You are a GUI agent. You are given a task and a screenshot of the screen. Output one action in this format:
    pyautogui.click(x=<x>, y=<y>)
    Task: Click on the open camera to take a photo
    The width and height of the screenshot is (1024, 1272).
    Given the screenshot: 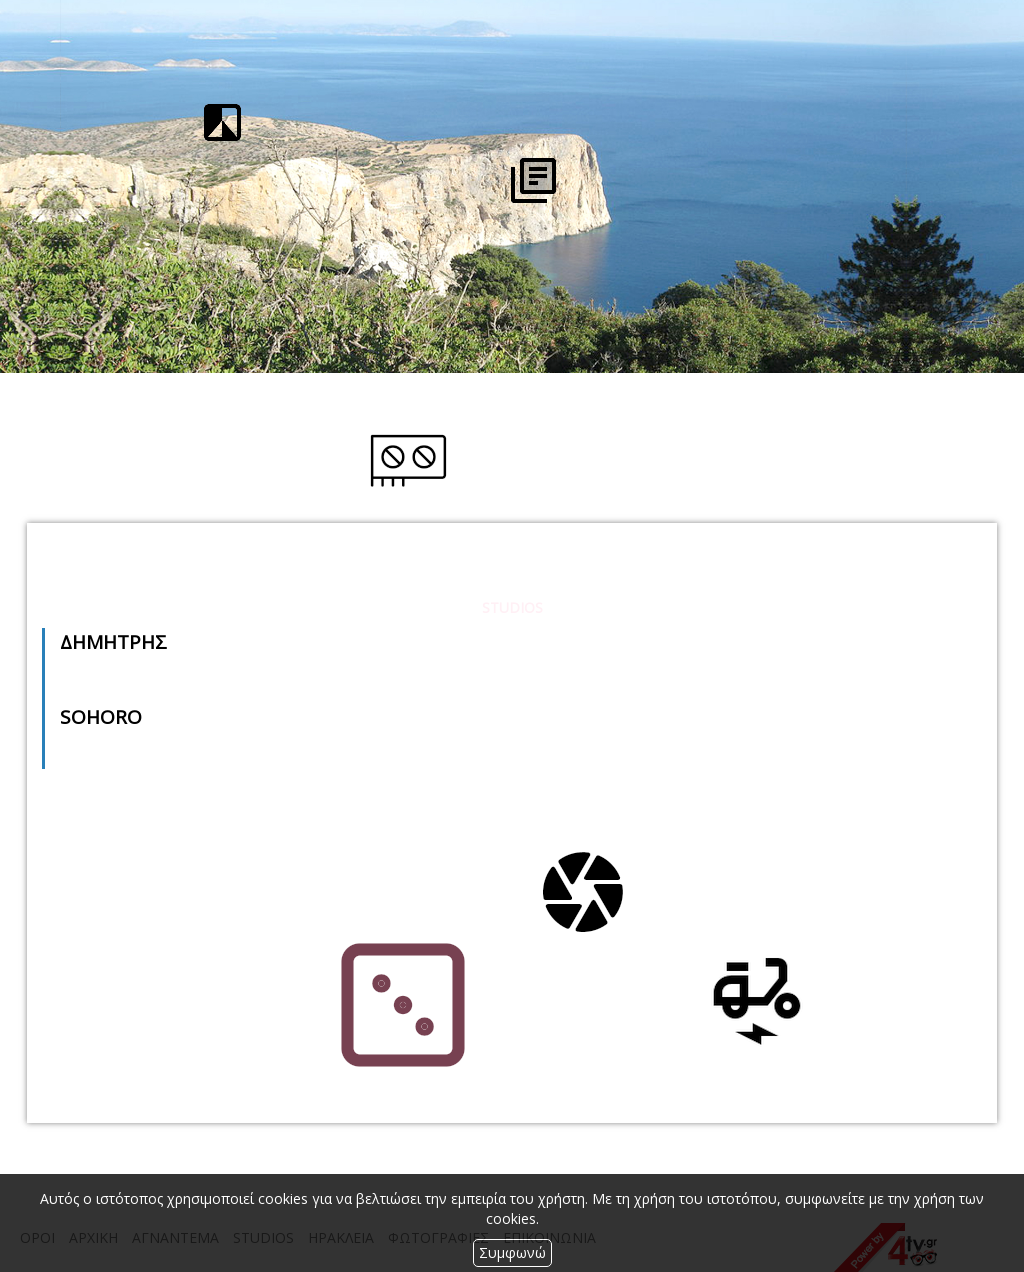 What is the action you would take?
    pyautogui.click(x=583, y=892)
    